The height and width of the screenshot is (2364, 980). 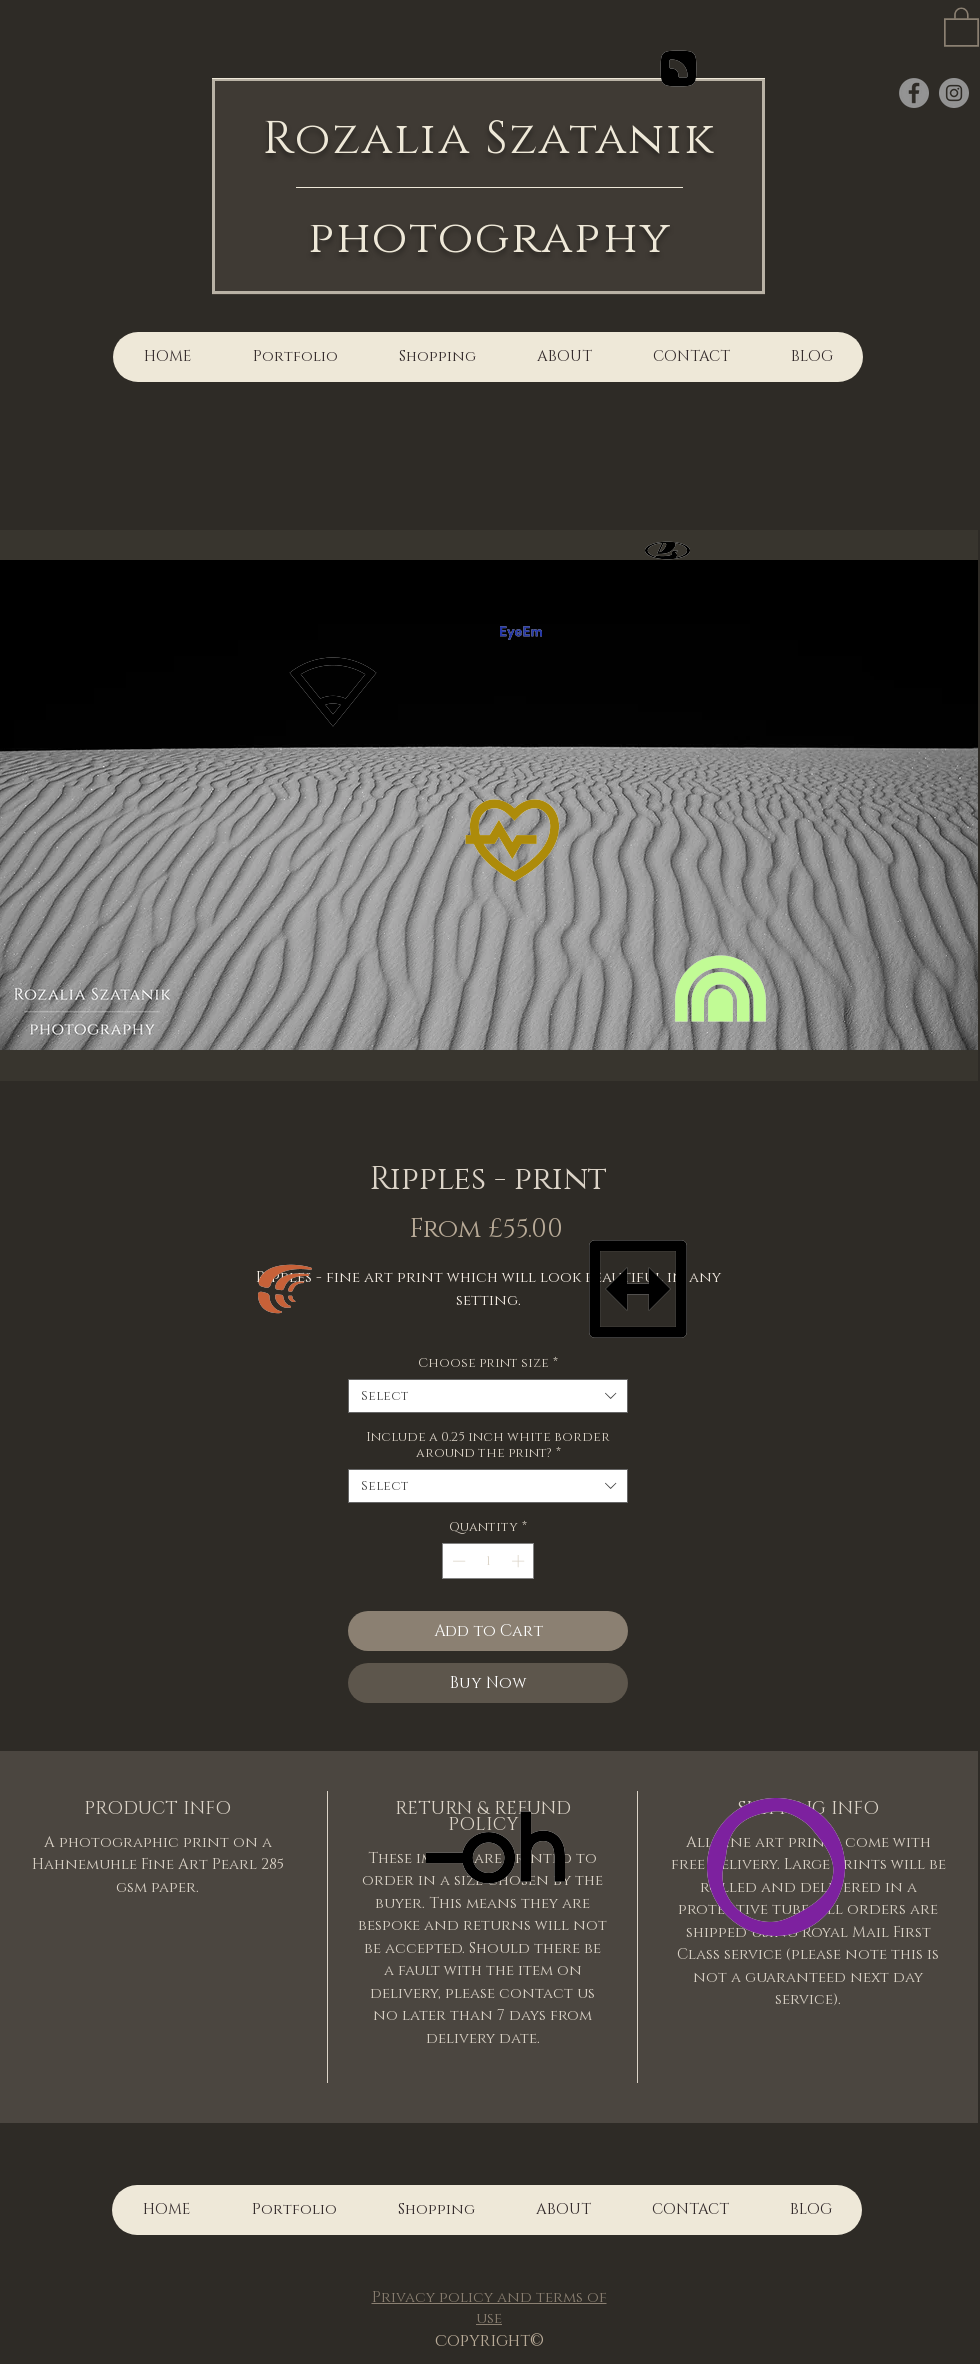 I want to click on Lada automotive brand logo, so click(x=667, y=550).